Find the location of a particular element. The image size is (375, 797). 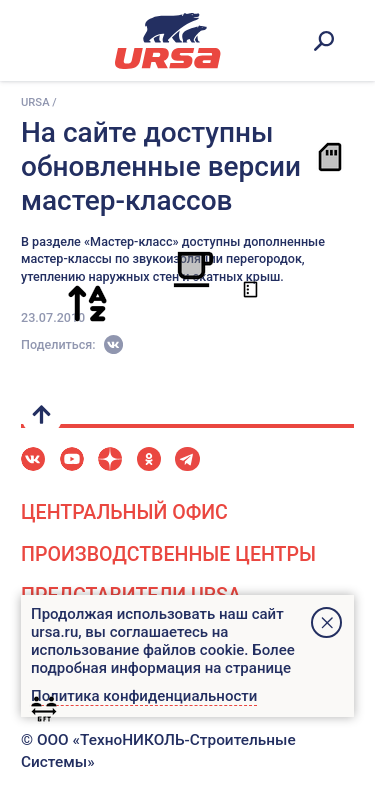

view or open film script is located at coordinates (250, 289).